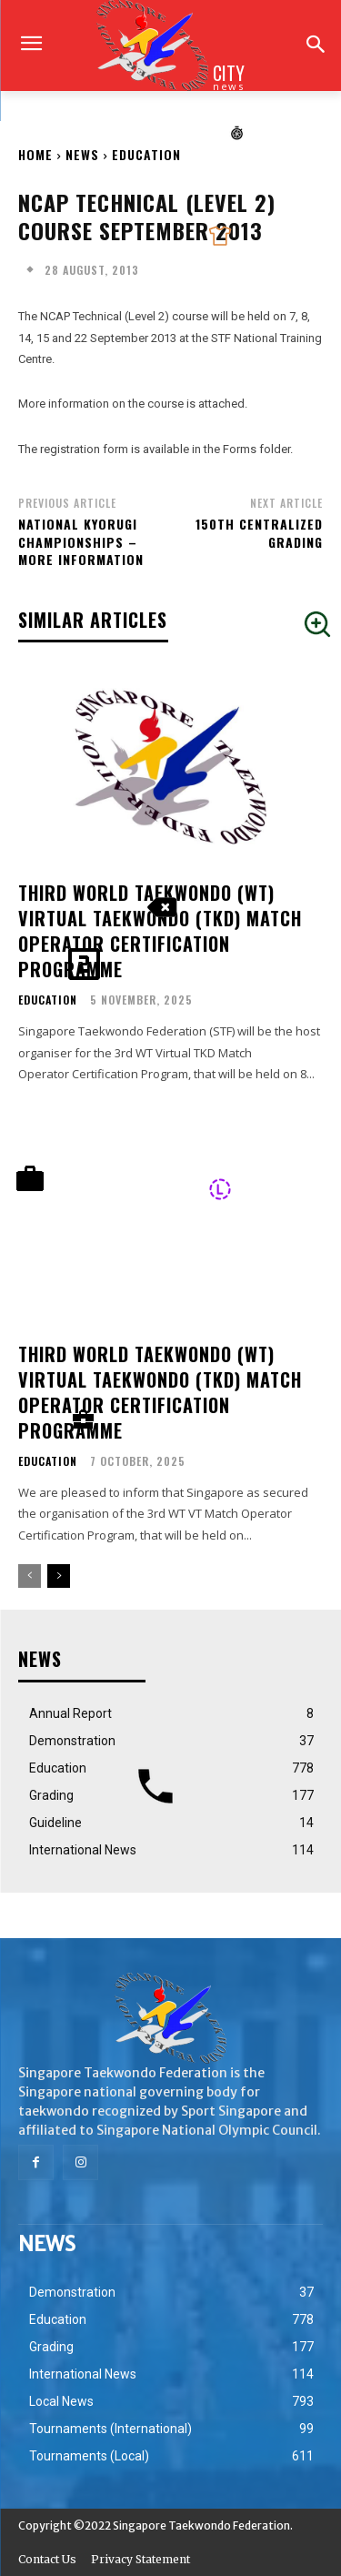 The width and height of the screenshot is (341, 2576). Describe the element at coordinates (30, 1179) in the screenshot. I see `access work-related files or apps` at that location.